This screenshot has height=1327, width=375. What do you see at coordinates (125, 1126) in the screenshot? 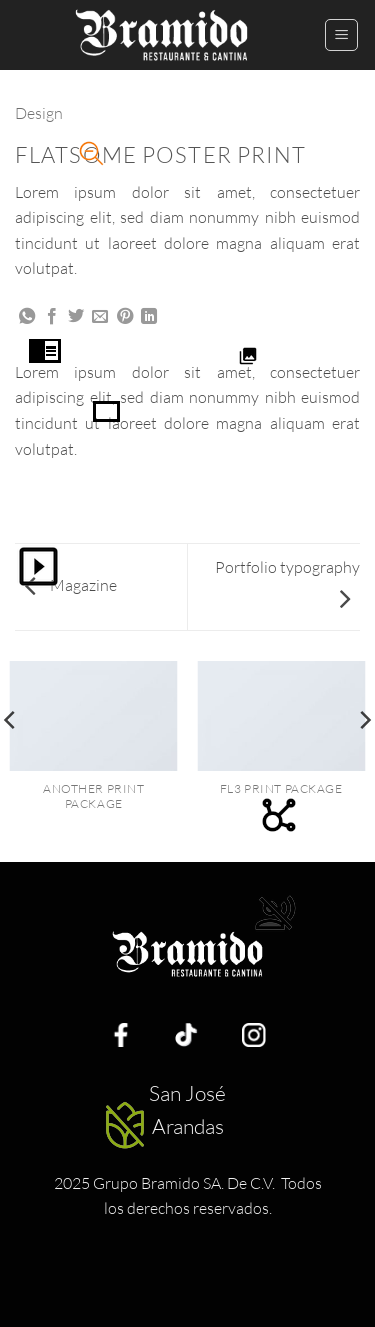
I see `indicates gluten-free or grain-free option` at bounding box center [125, 1126].